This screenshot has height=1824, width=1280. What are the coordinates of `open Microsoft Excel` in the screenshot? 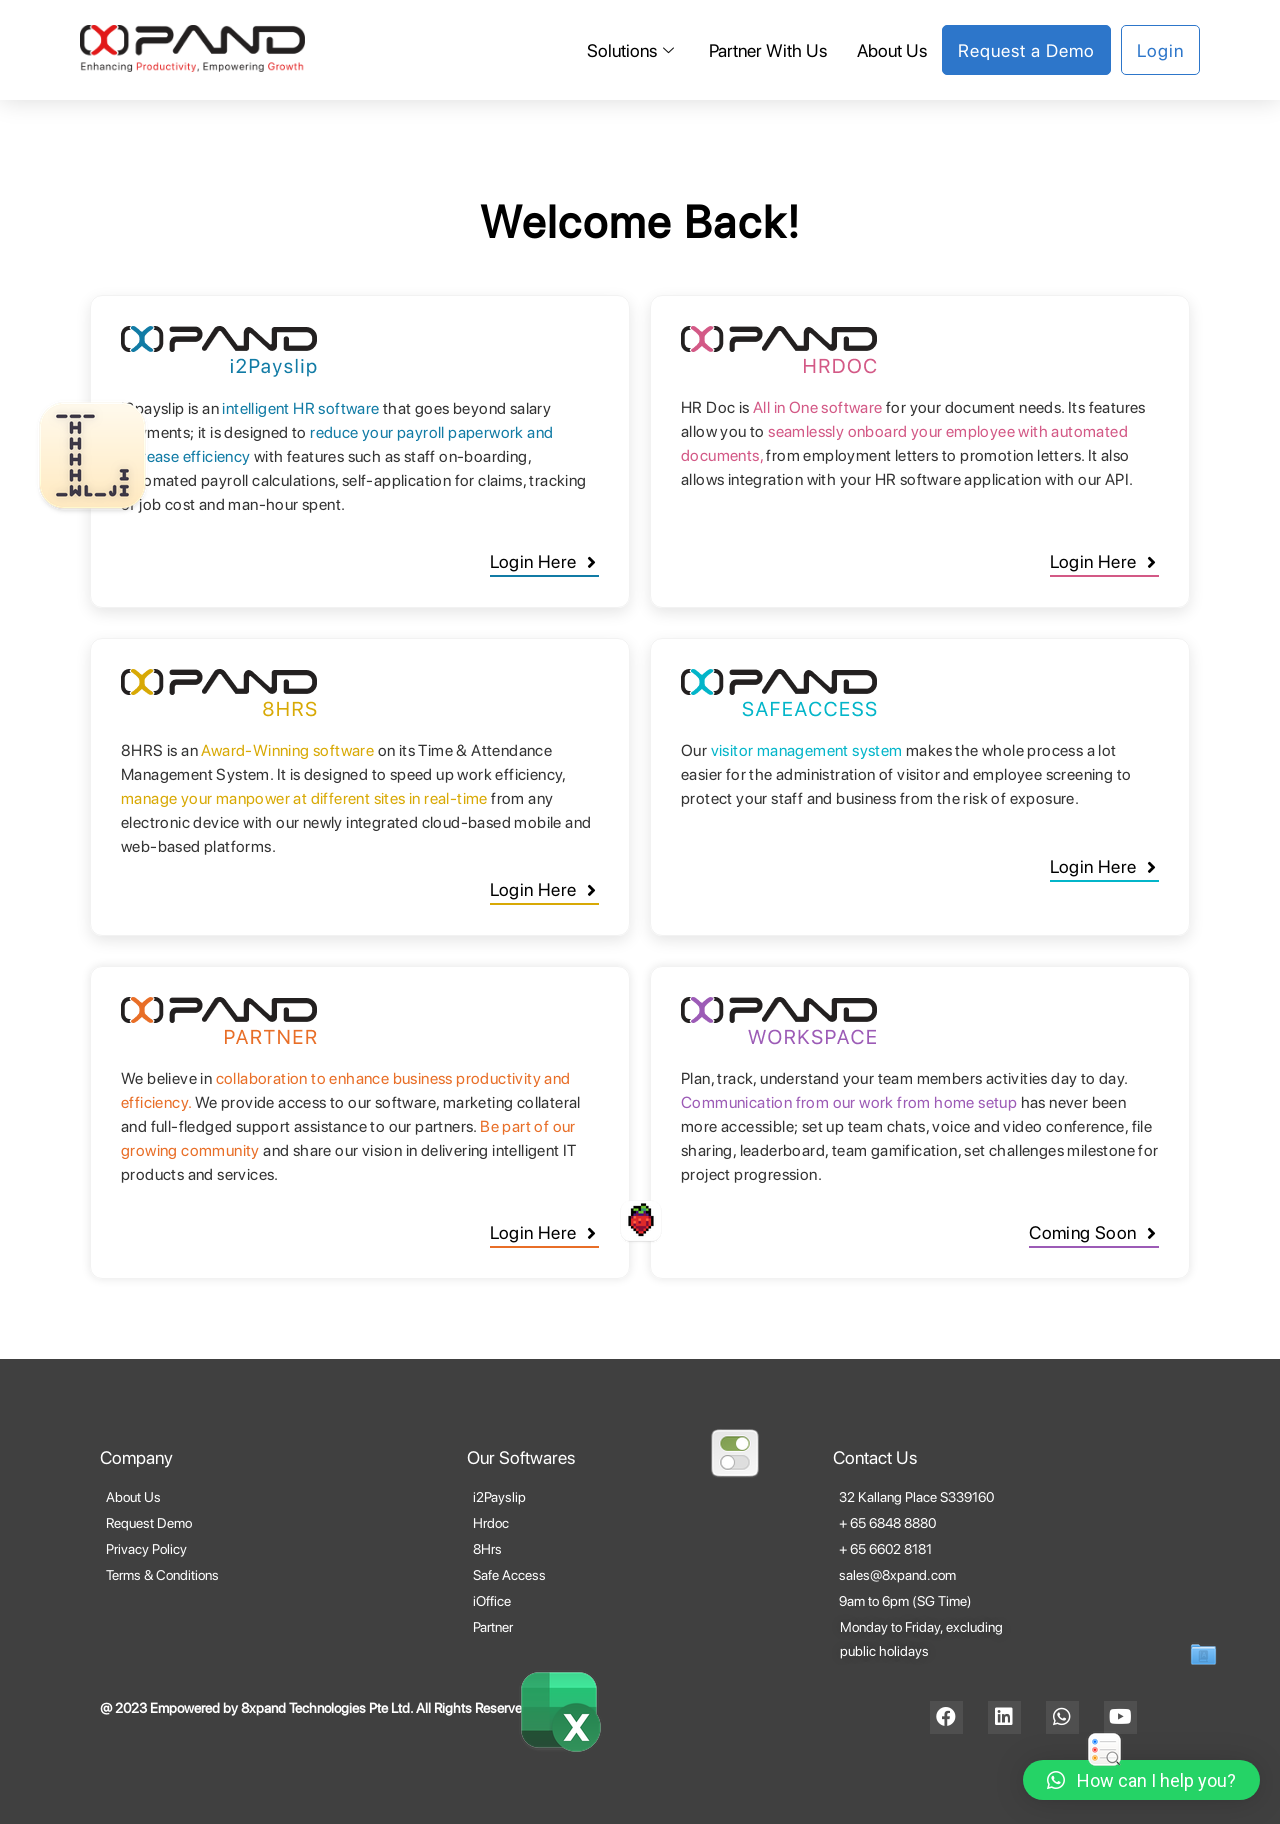 It's located at (559, 1710).